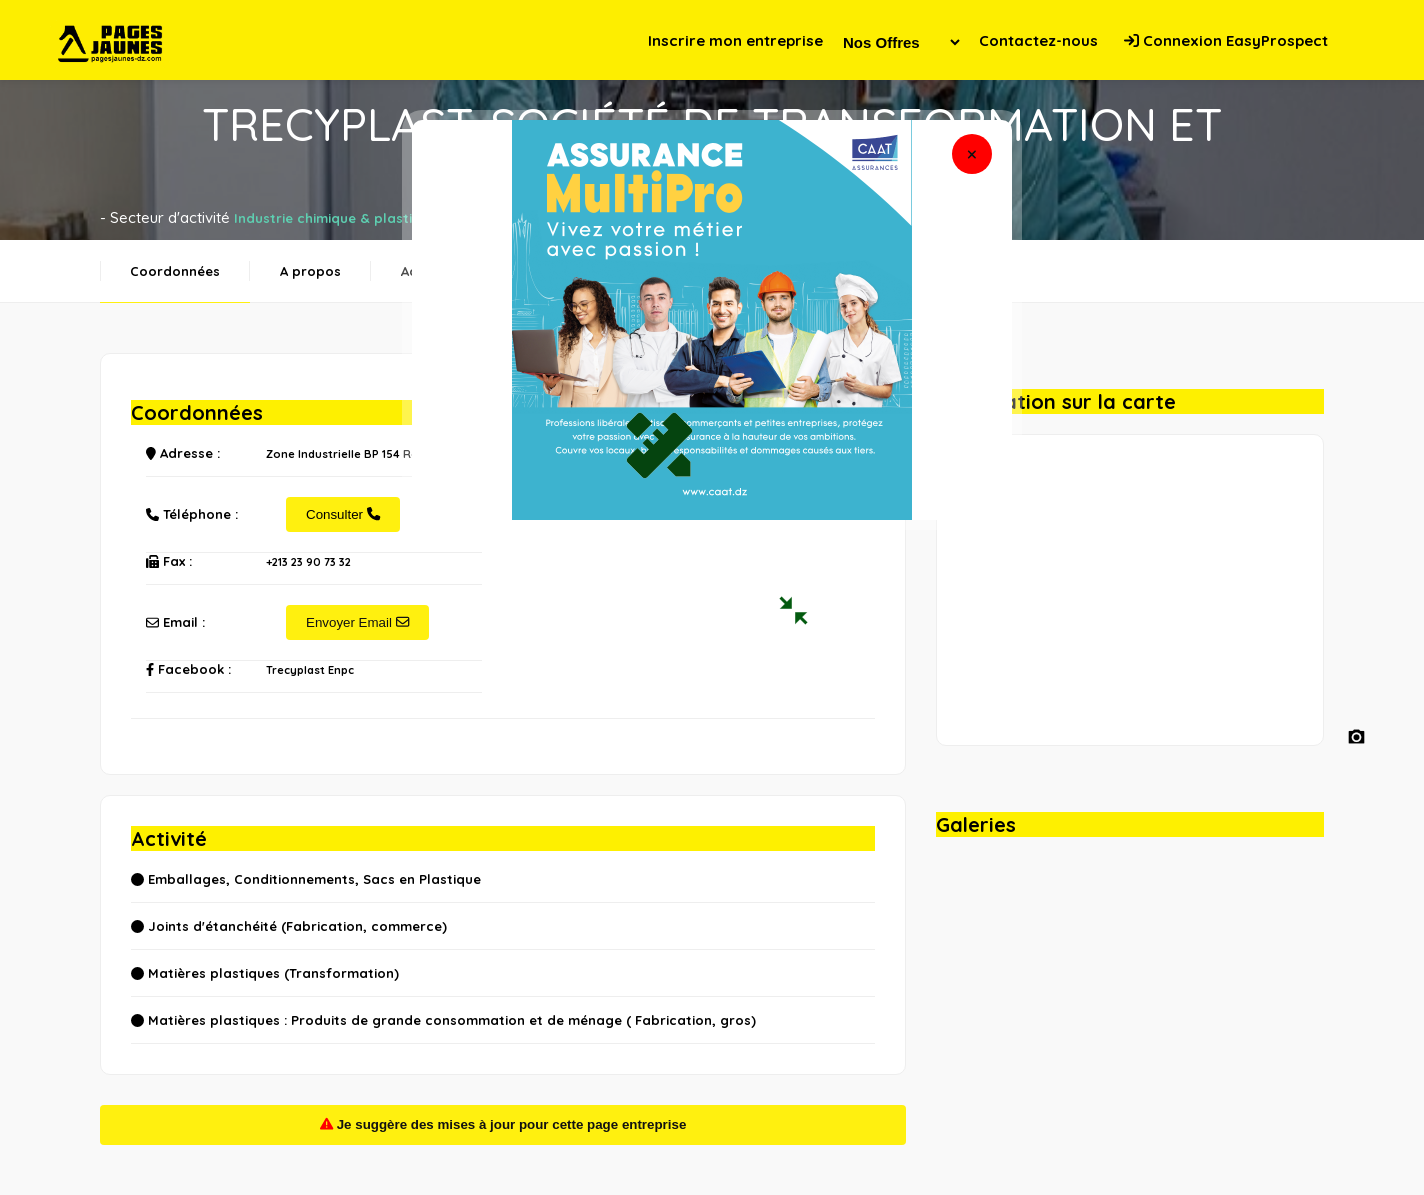 This screenshot has width=1424, height=1195. What do you see at coordinates (659, 445) in the screenshot?
I see `access design tools` at bounding box center [659, 445].